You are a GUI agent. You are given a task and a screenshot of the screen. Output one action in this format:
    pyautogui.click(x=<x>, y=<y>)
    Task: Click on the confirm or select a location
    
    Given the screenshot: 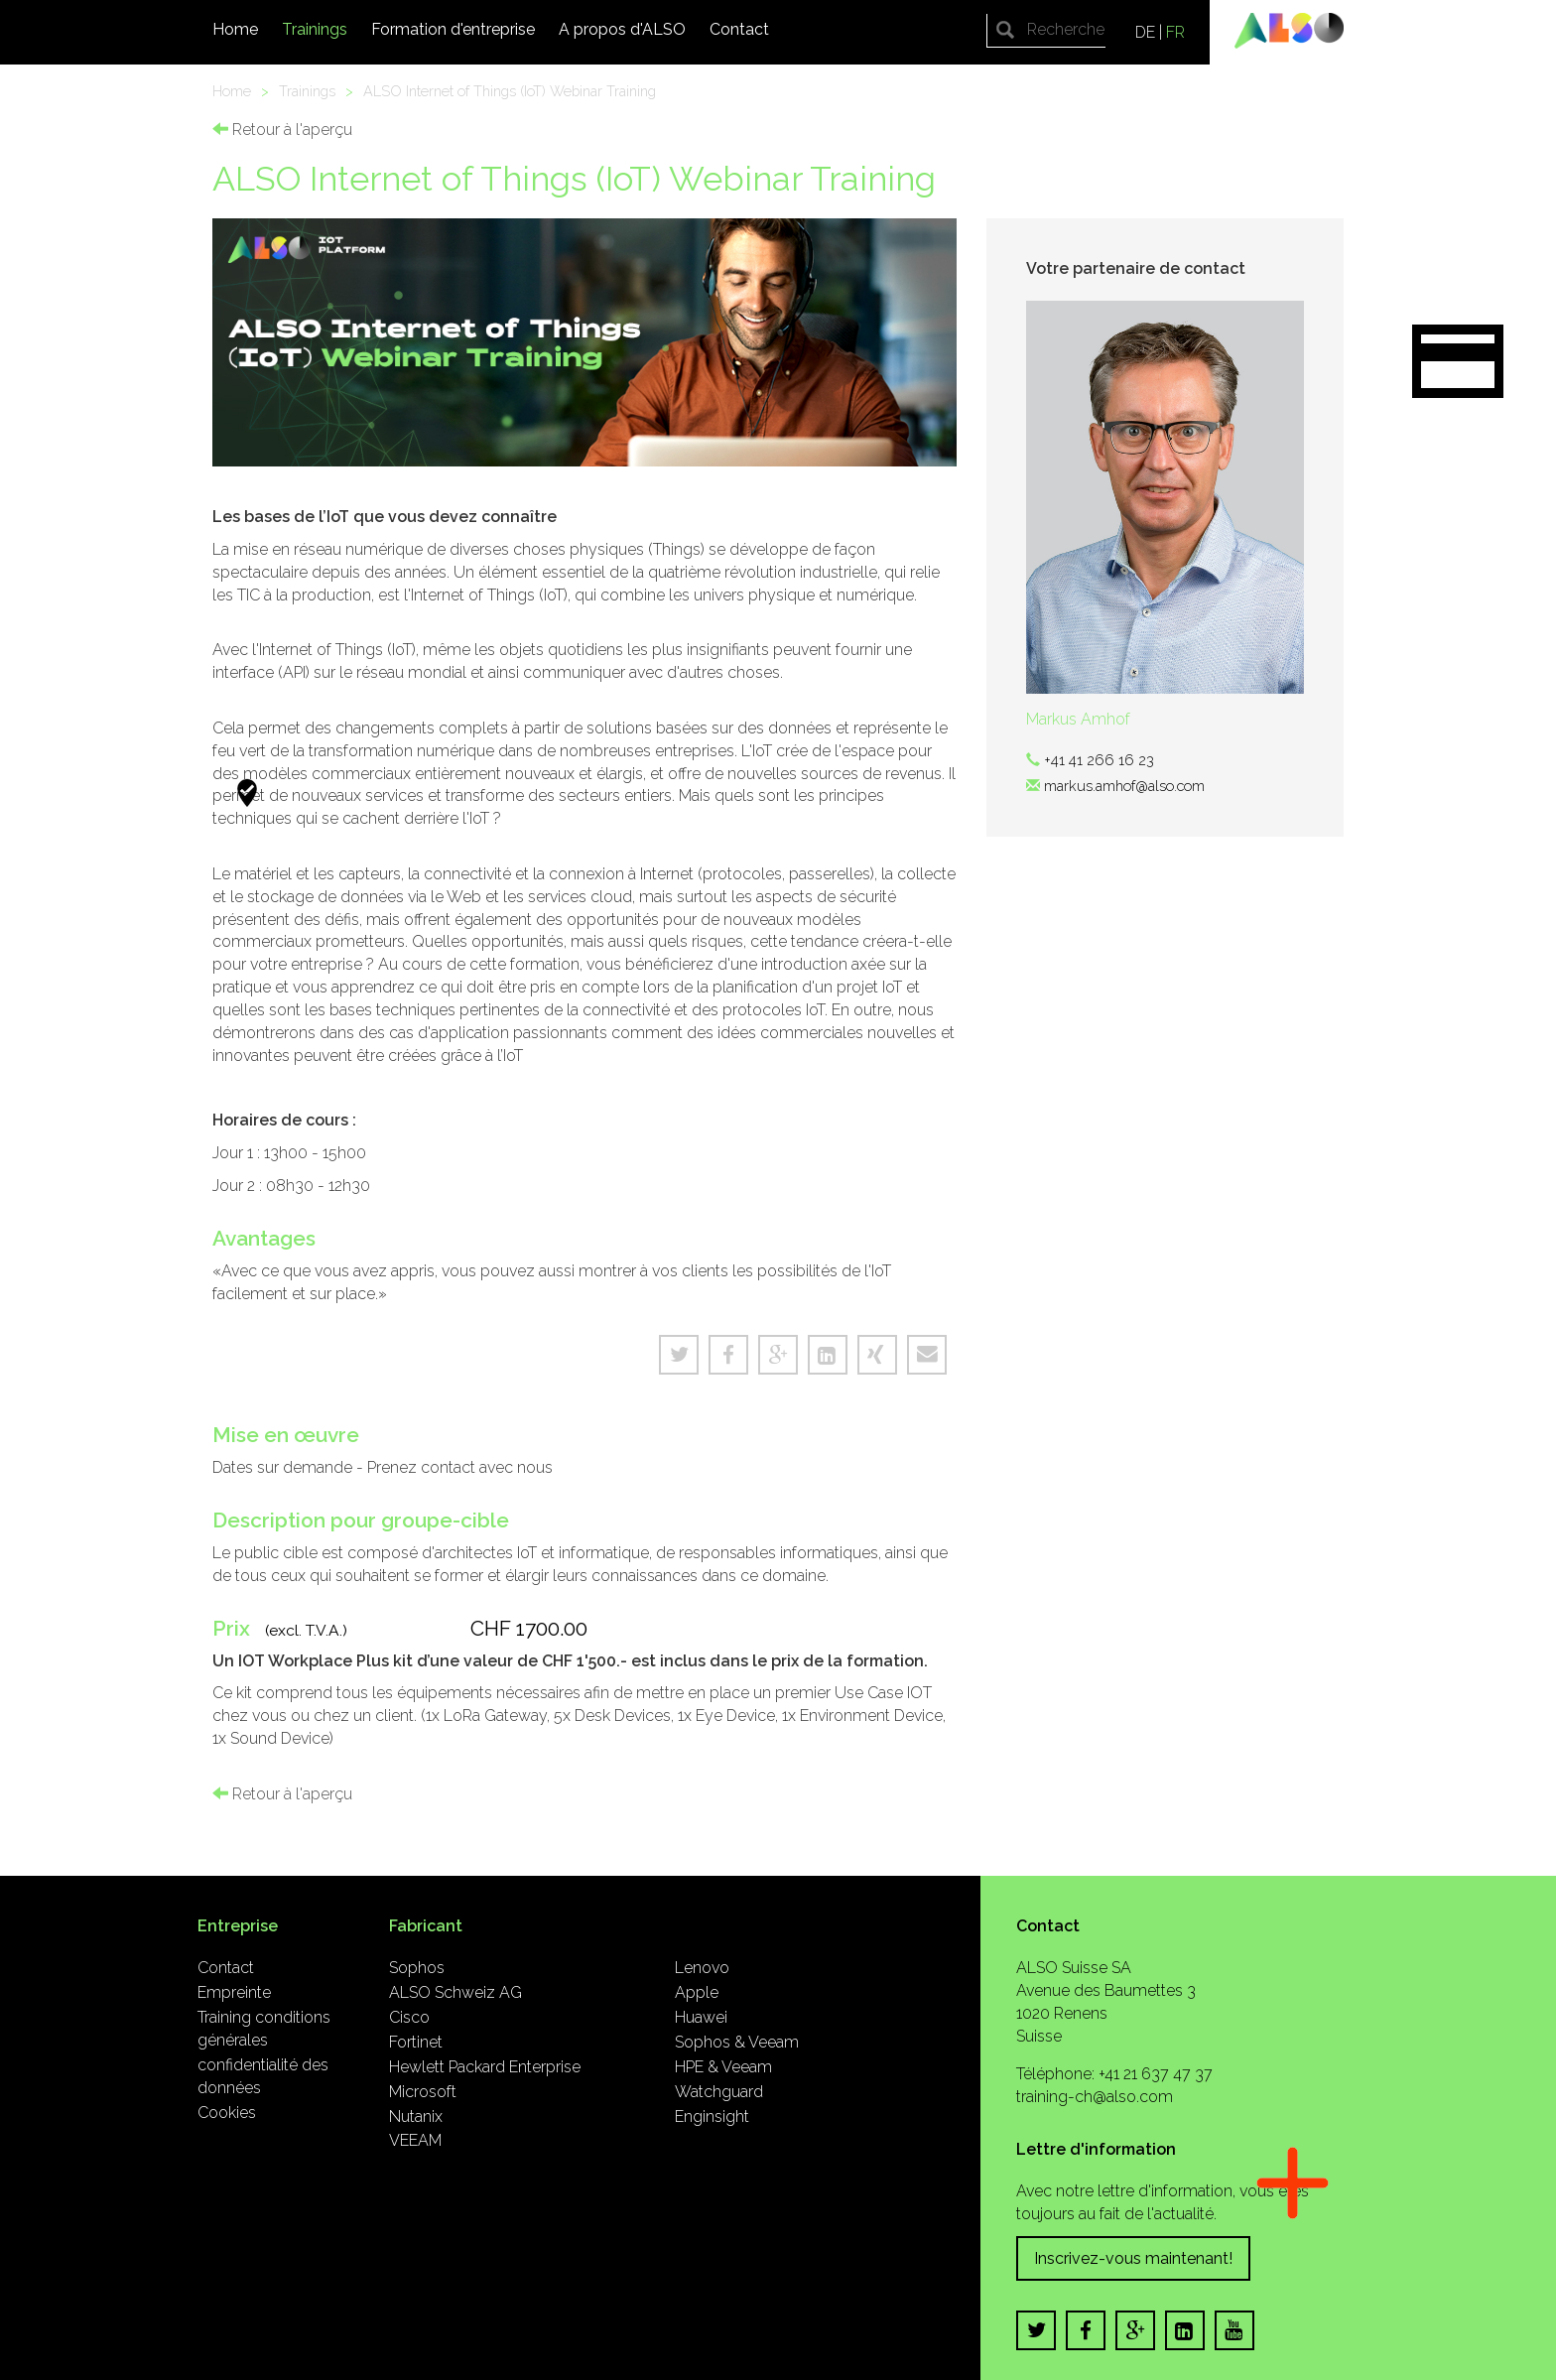 What is the action you would take?
    pyautogui.click(x=247, y=793)
    